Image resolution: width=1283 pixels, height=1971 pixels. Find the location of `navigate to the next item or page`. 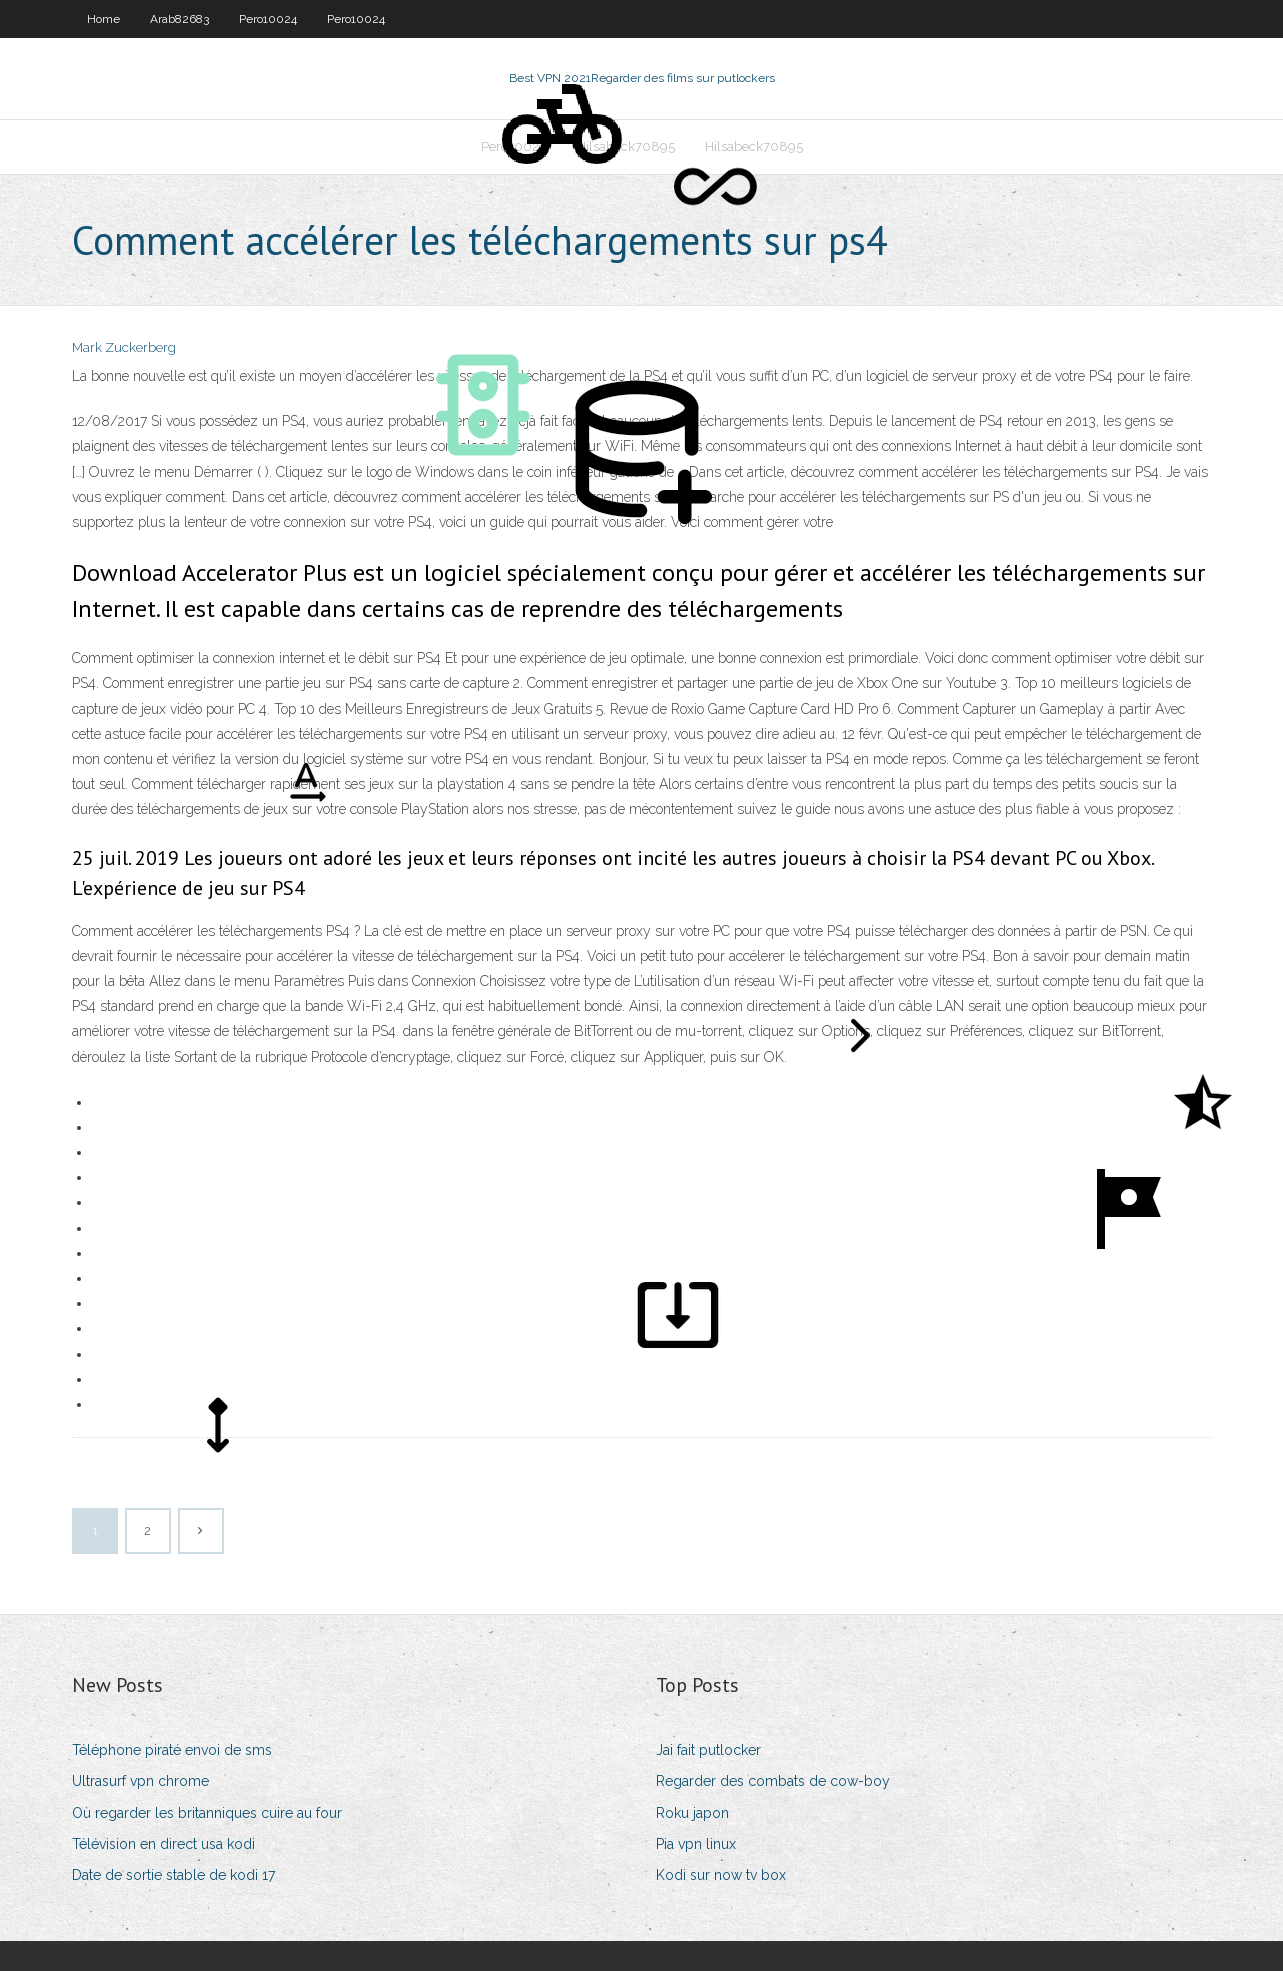

navigate to the next item or page is located at coordinates (860, 1035).